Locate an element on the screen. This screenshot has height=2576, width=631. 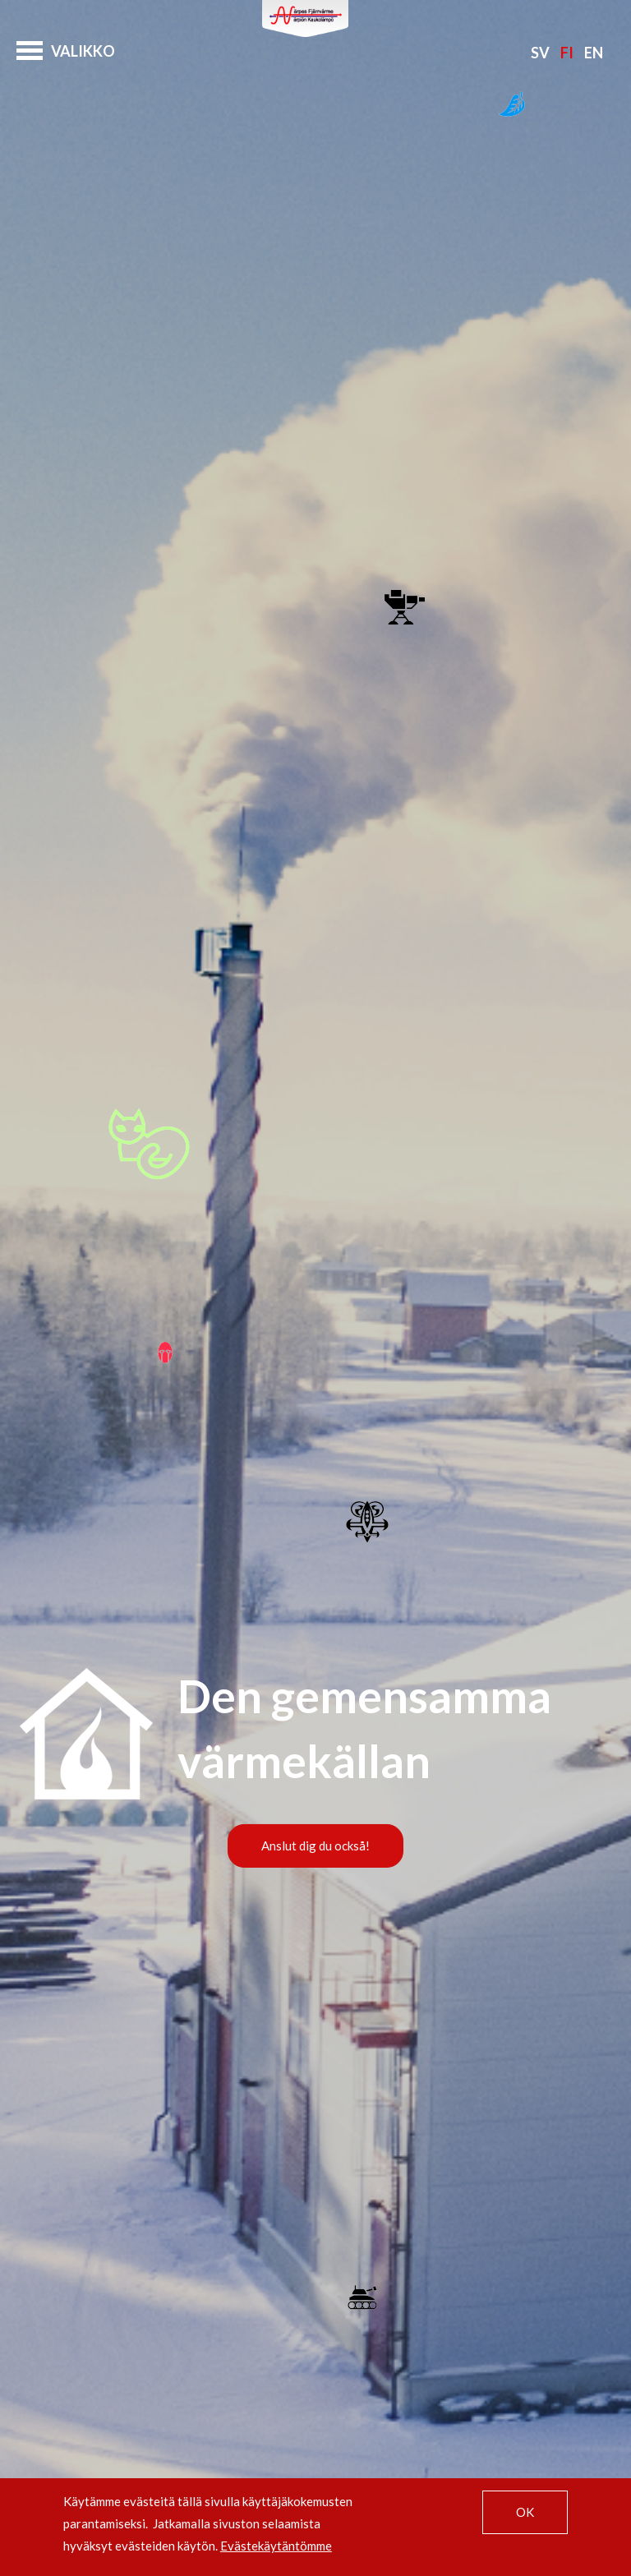
indicates autumn or seasonal theme is located at coordinates (511, 104).